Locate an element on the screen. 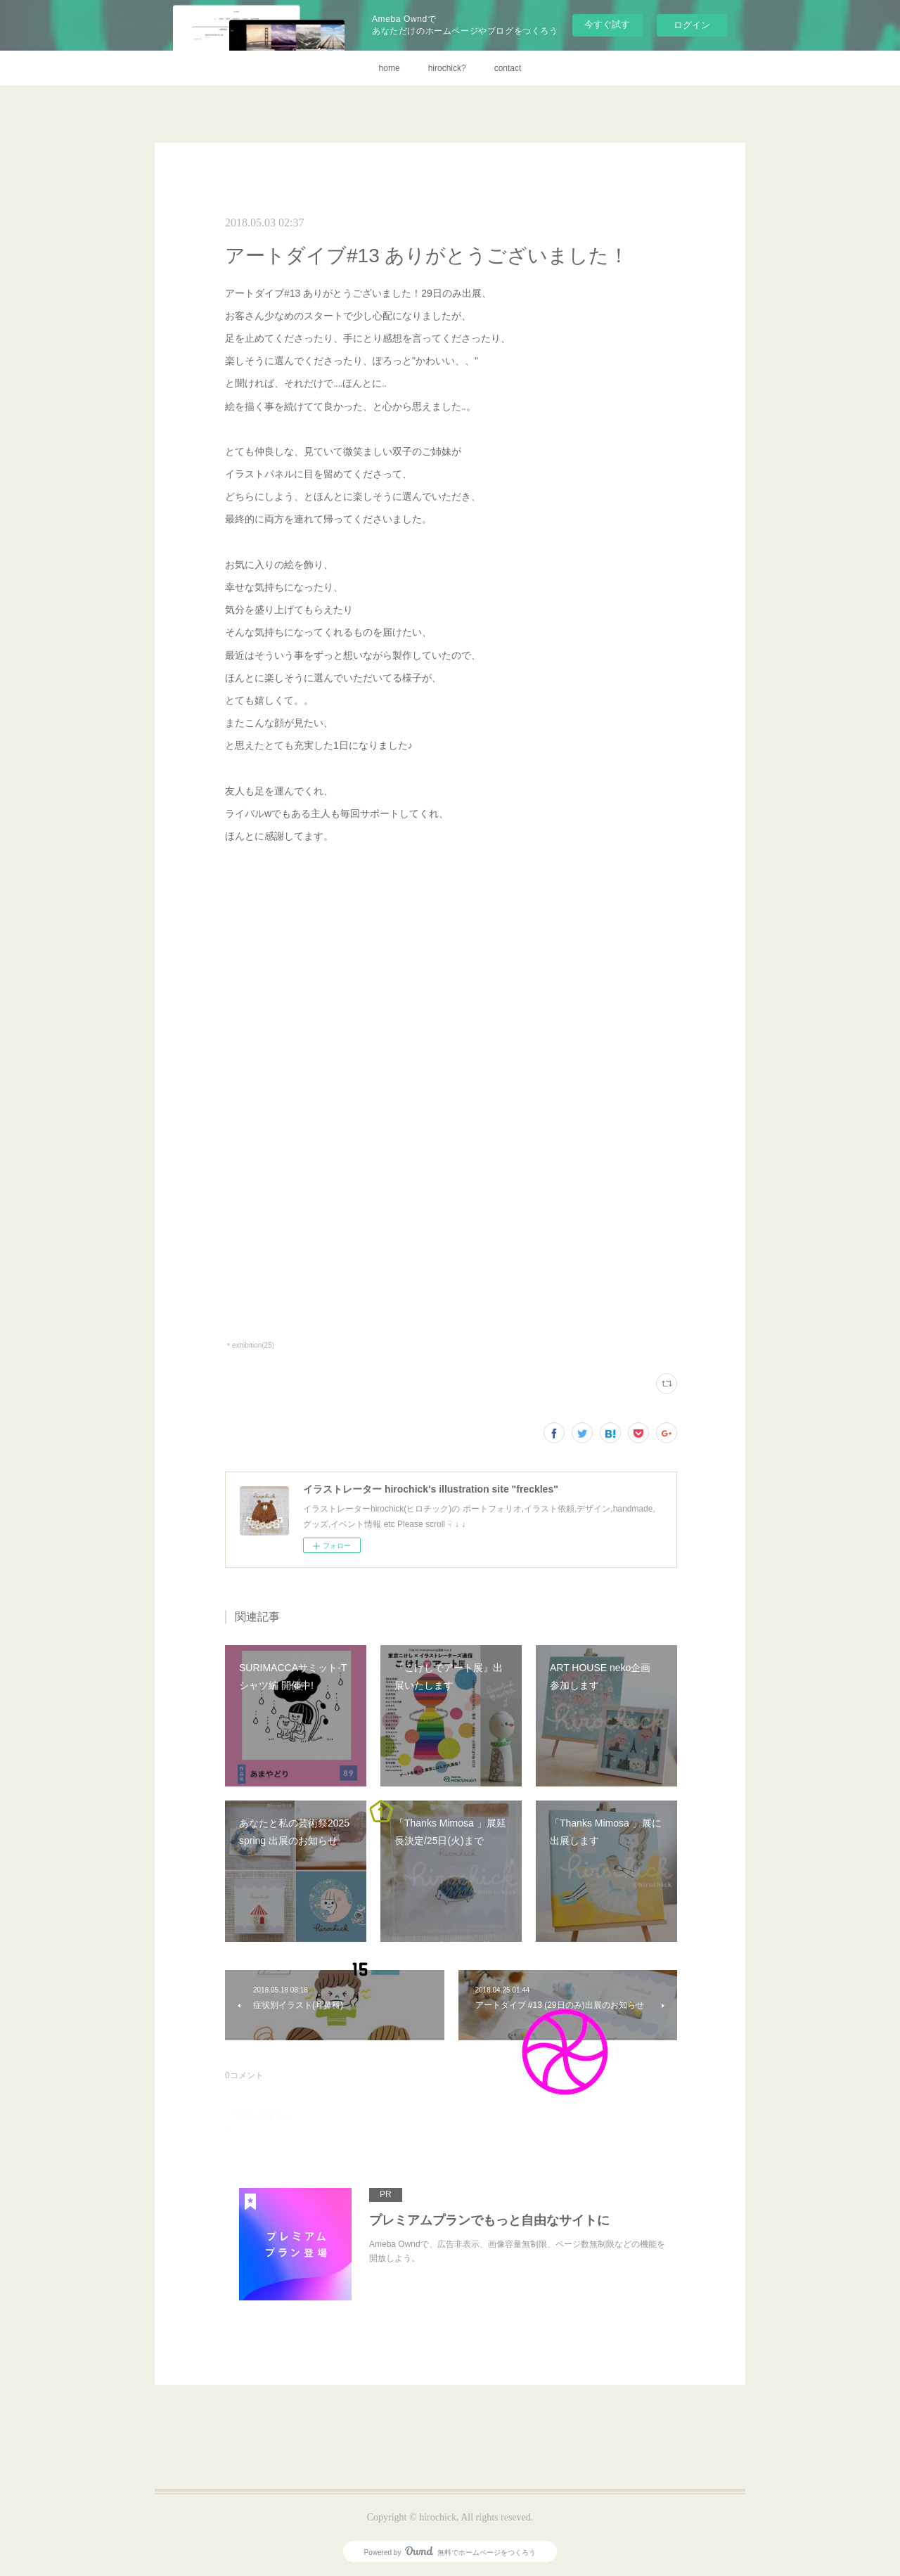  indicates content is loading is located at coordinates (565, 2052).